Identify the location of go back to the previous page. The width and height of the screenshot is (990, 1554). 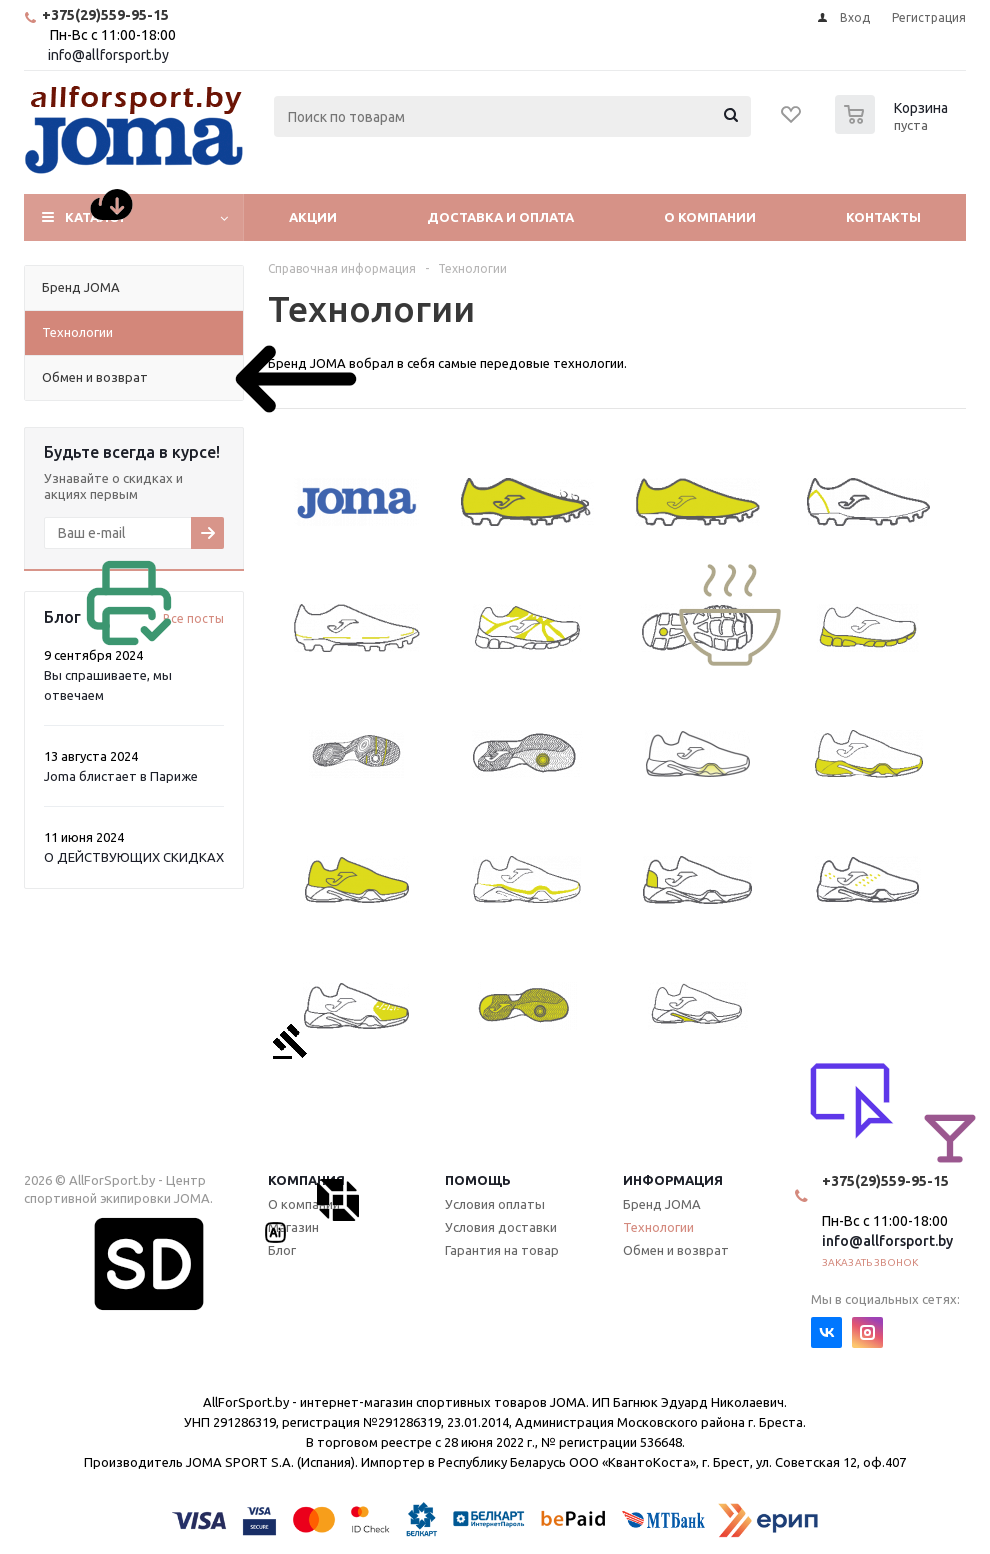
(296, 379).